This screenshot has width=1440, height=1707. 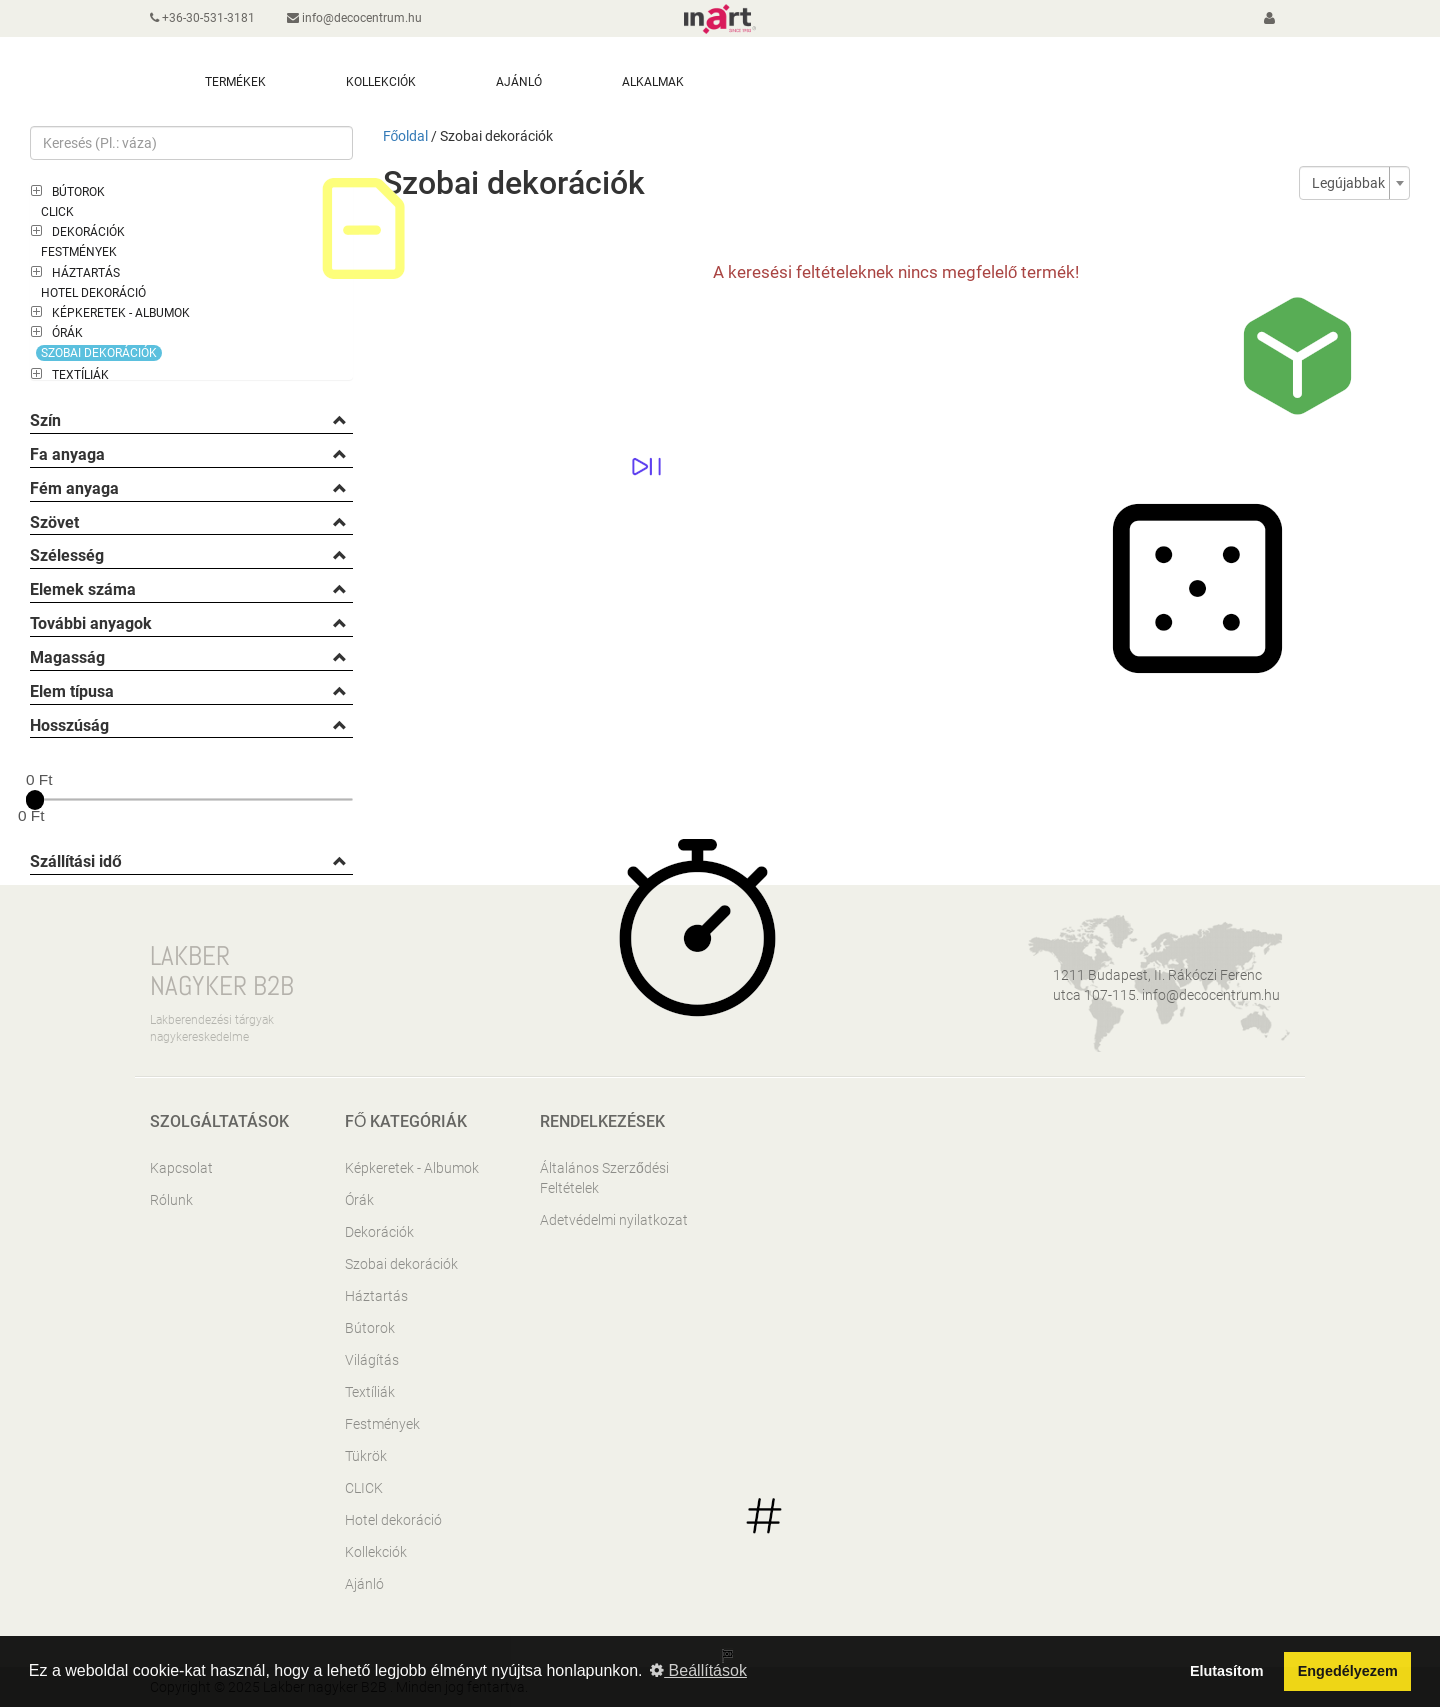 What do you see at coordinates (764, 1516) in the screenshot?
I see `view or browse hashtags` at bounding box center [764, 1516].